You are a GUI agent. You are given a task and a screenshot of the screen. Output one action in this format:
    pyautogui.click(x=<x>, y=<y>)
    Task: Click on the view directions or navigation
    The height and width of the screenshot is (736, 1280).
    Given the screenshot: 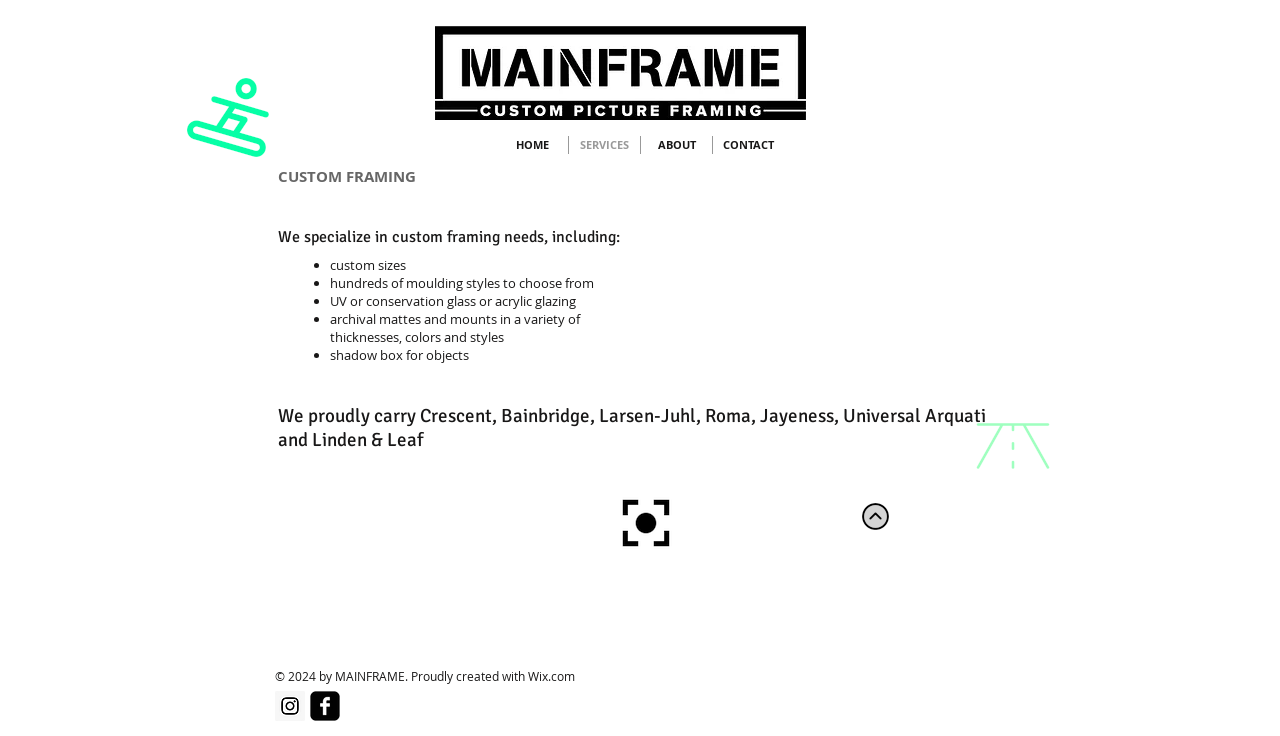 What is the action you would take?
    pyautogui.click(x=1013, y=446)
    